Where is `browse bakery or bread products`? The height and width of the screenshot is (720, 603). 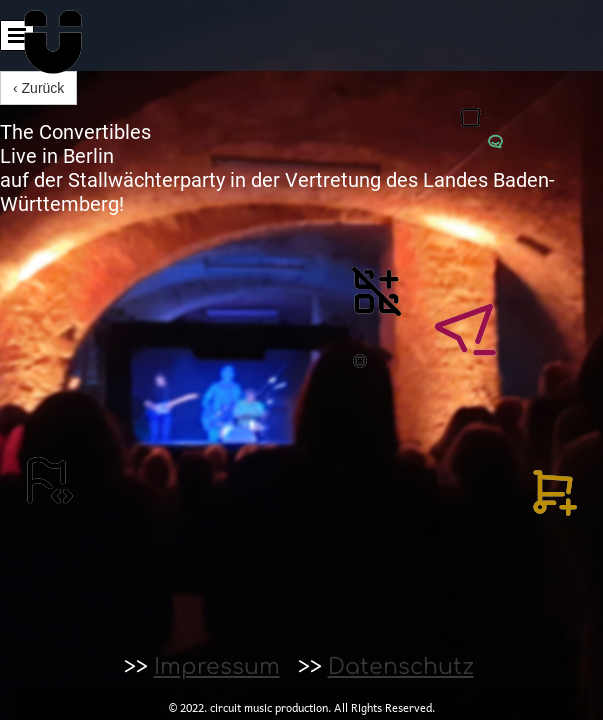
browse bakery or bread products is located at coordinates (470, 117).